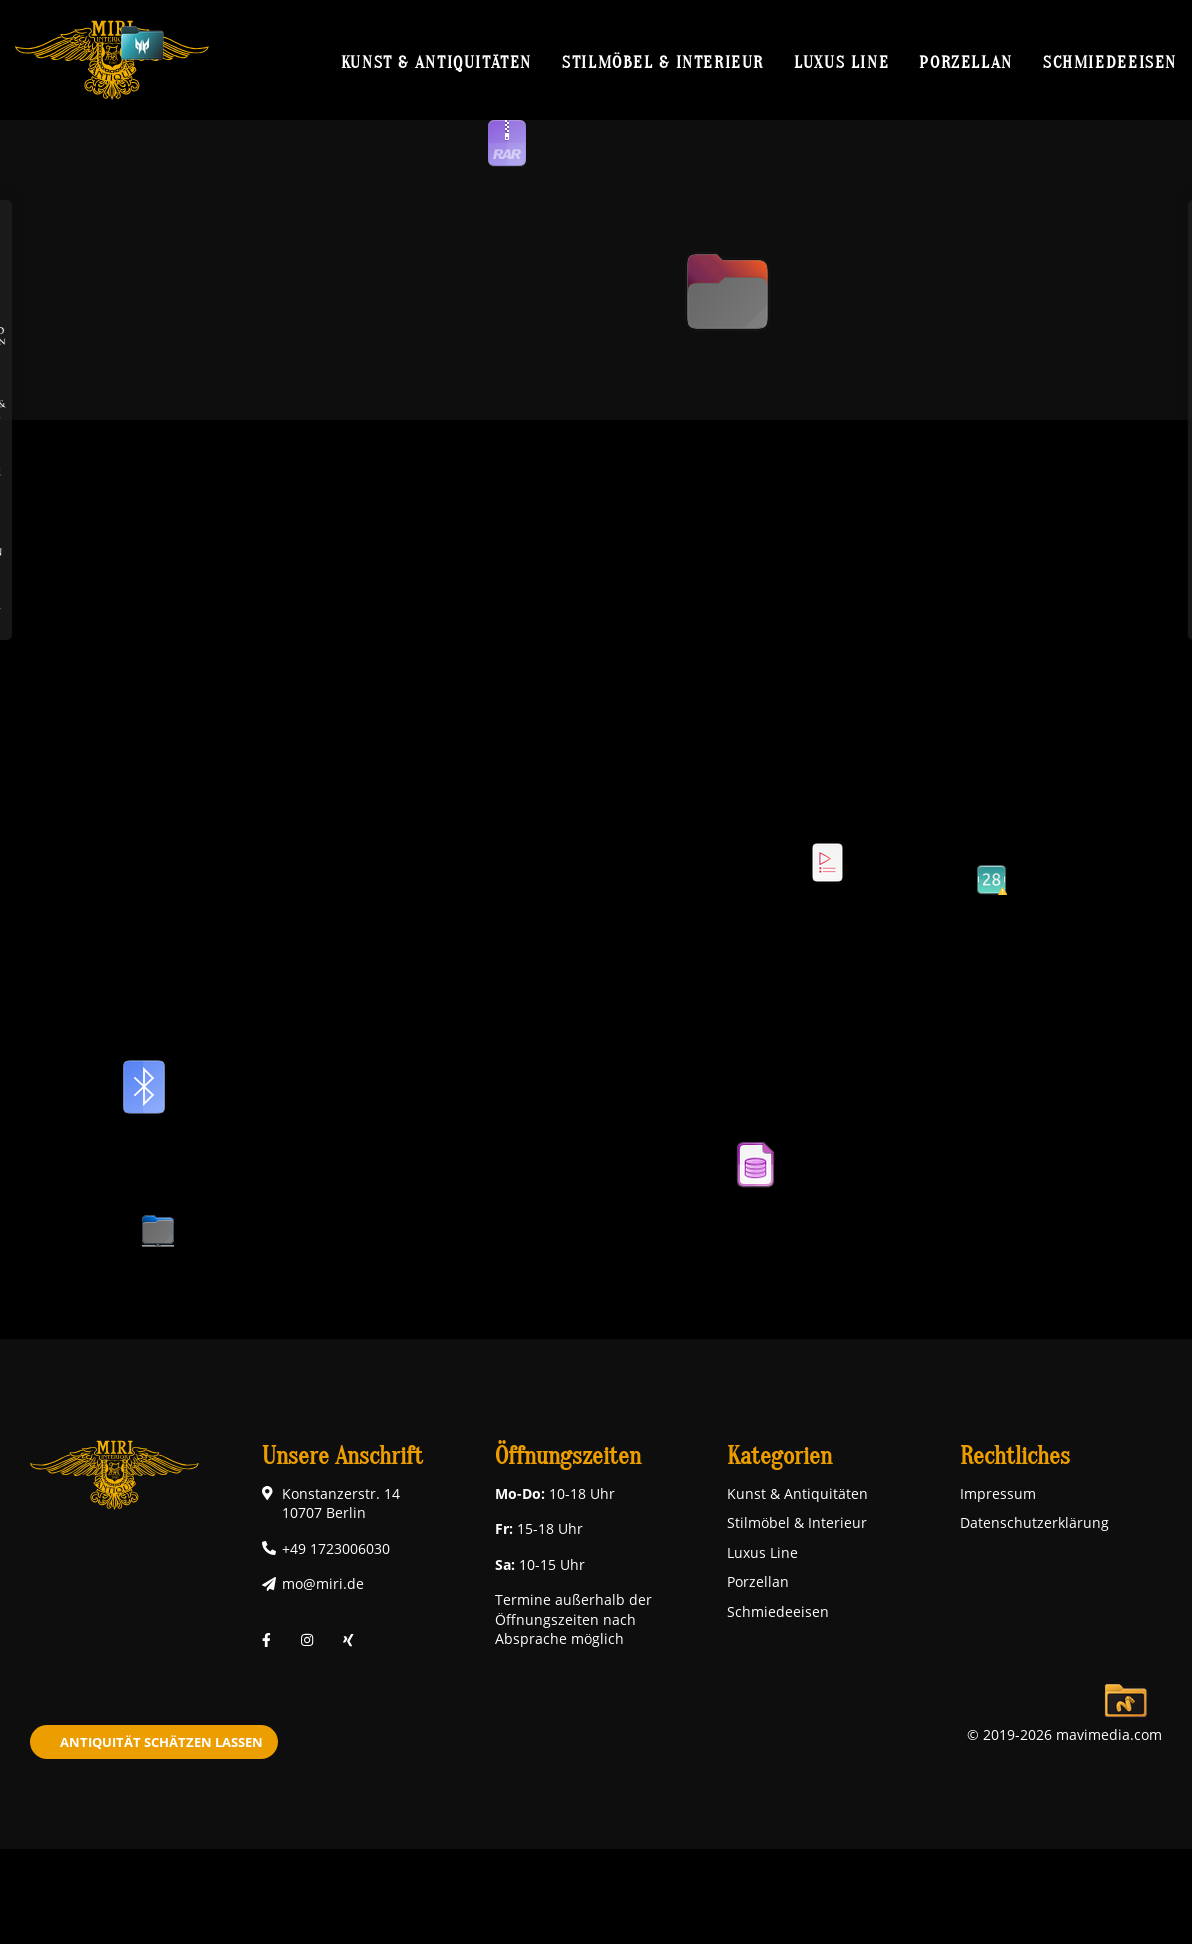  What do you see at coordinates (755, 1164) in the screenshot?
I see `libreoffice base database template file` at bounding box center [755, 1164].